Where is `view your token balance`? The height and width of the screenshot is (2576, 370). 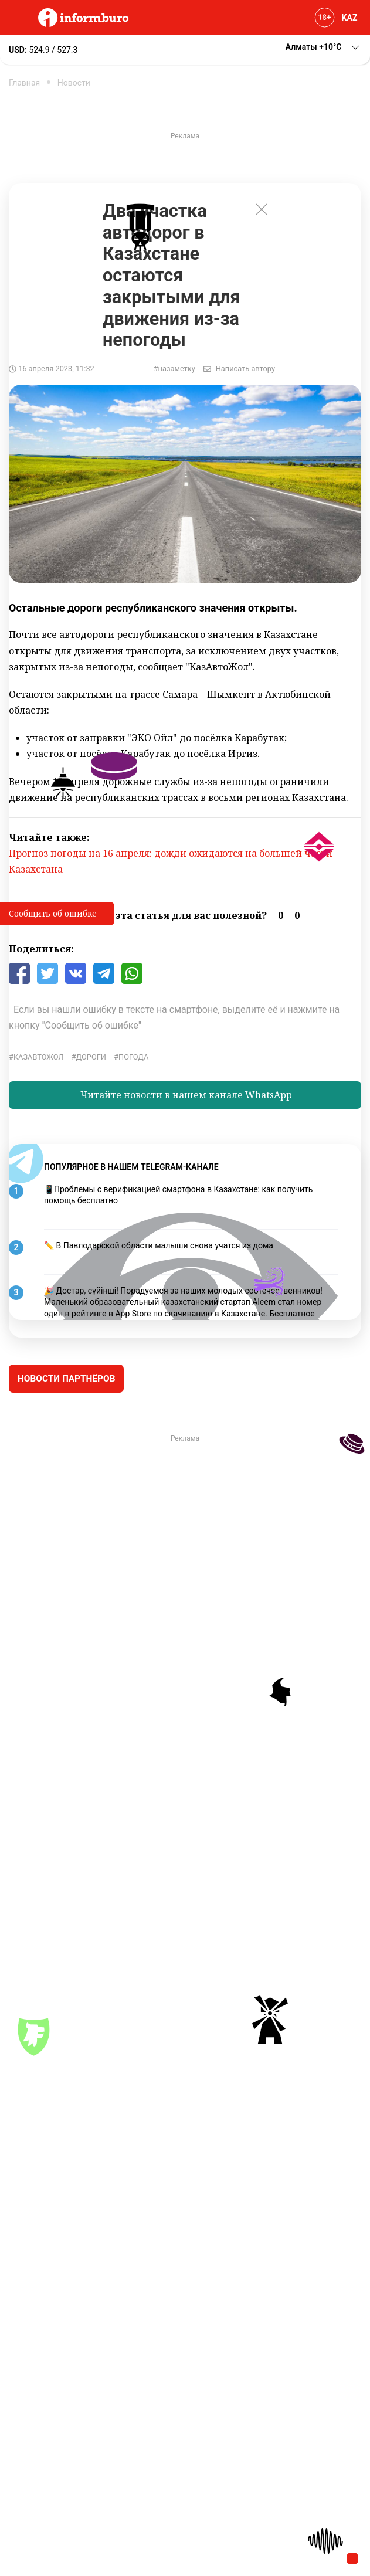
view your token balance is located at coordinates (114, 766).